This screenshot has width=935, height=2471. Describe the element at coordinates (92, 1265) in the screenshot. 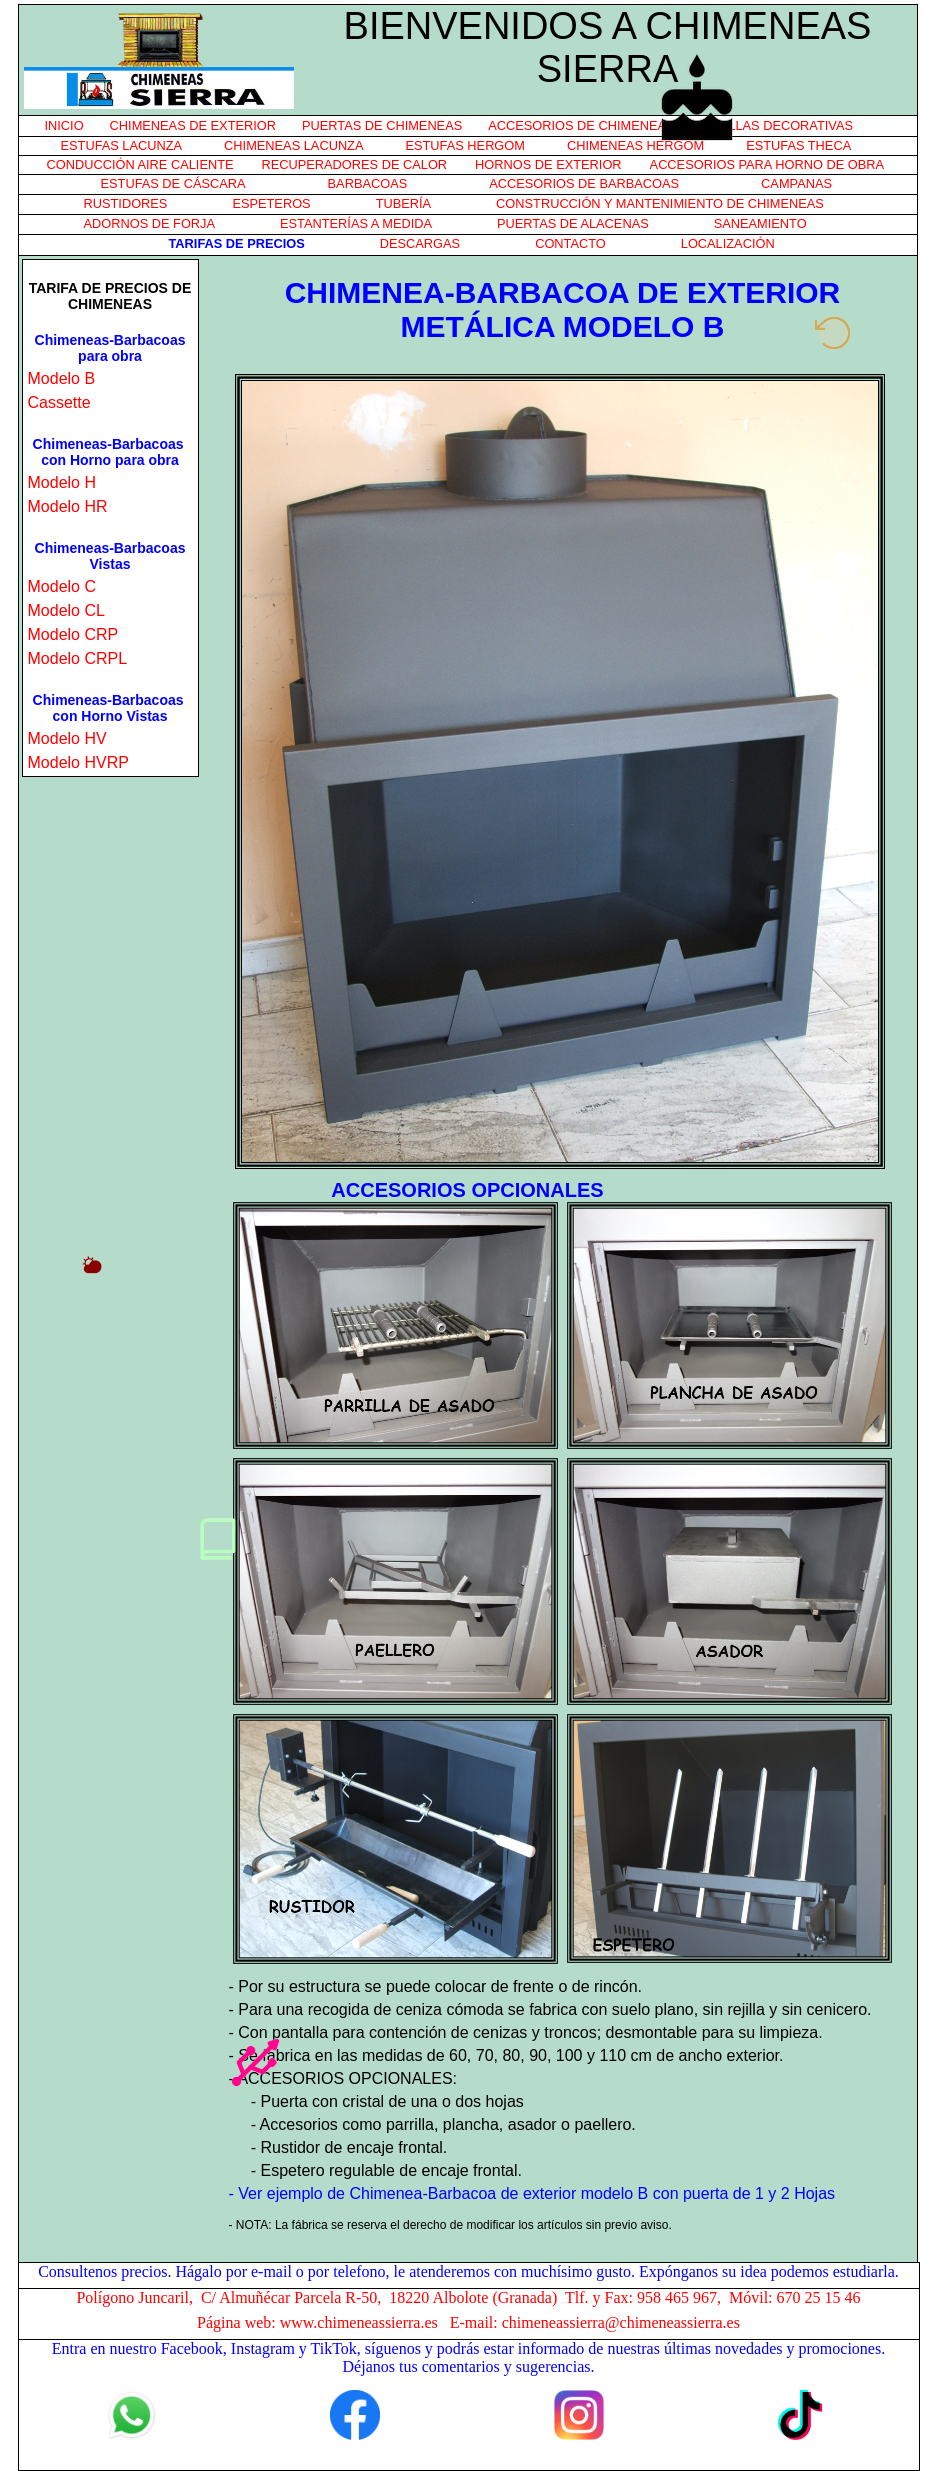

I see `view current weather conditions` at that location.